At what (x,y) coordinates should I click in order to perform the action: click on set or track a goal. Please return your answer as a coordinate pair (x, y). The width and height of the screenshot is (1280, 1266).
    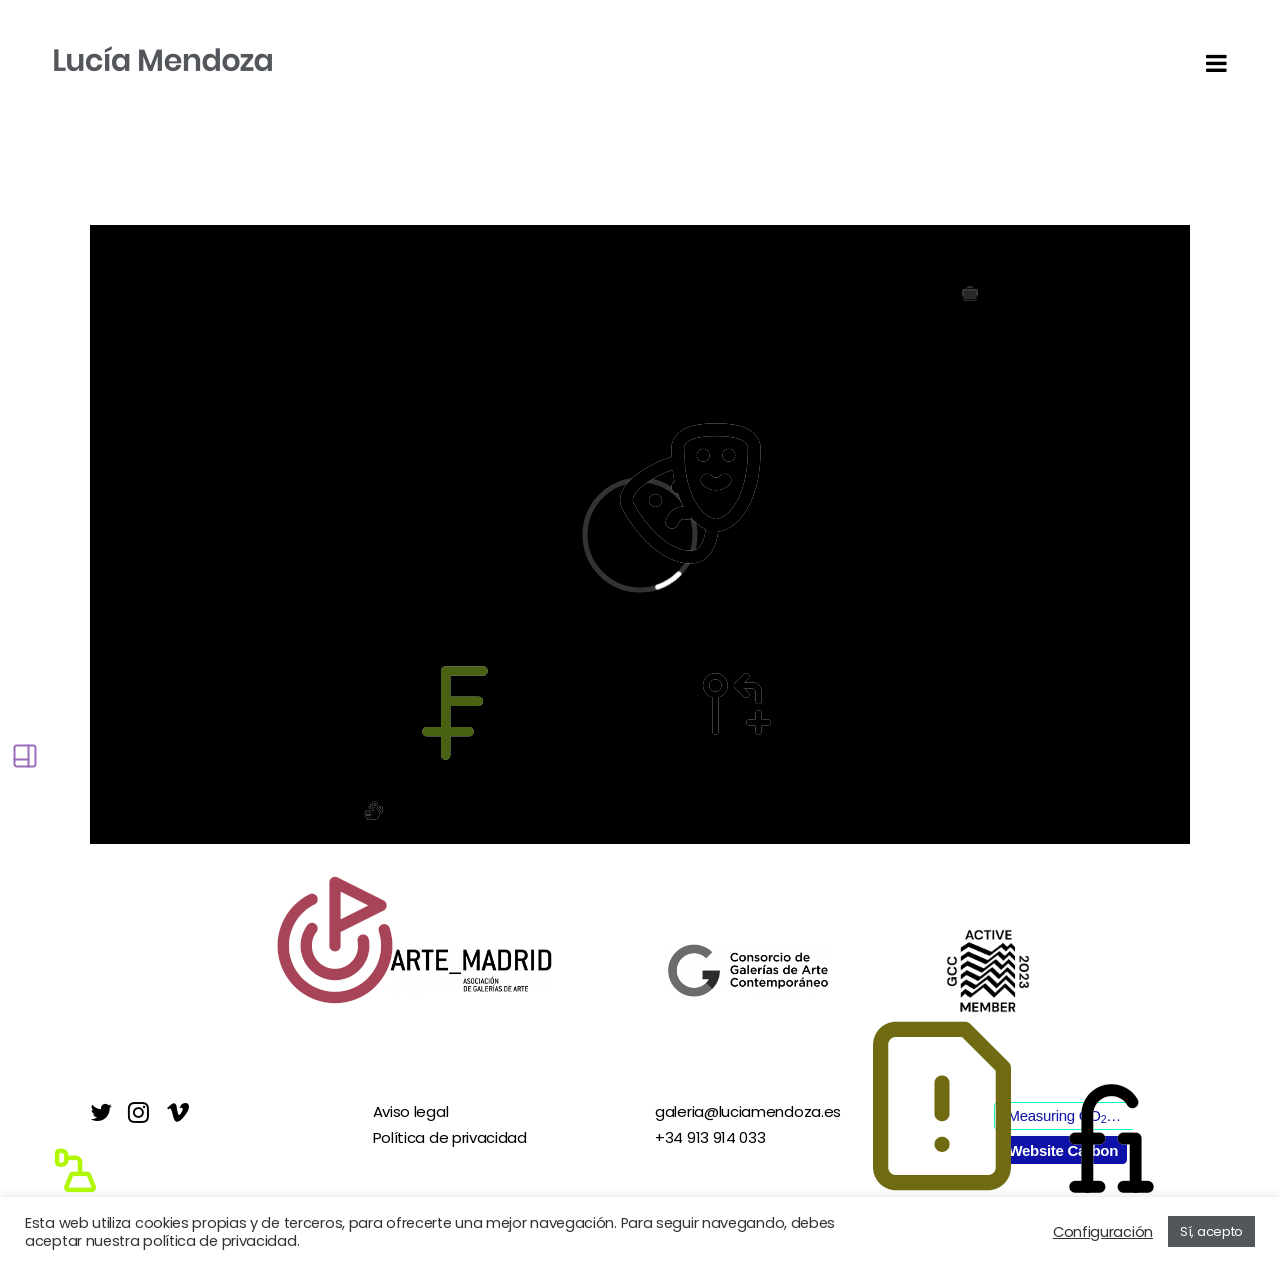
    Looking at the image, I should click on (335, 940).